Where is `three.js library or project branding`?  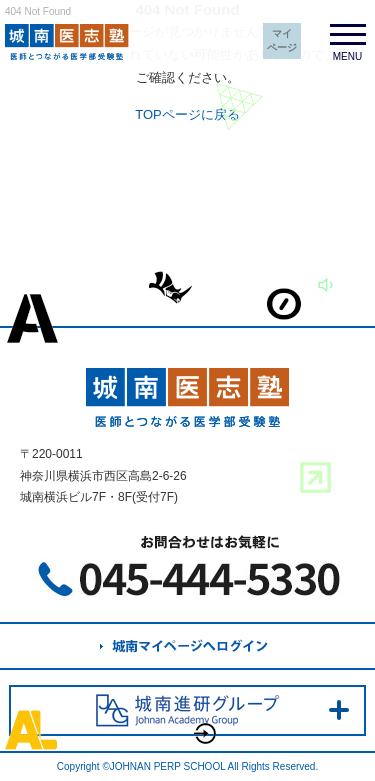 three.js library or project branding is located at coordinates (239, 106).